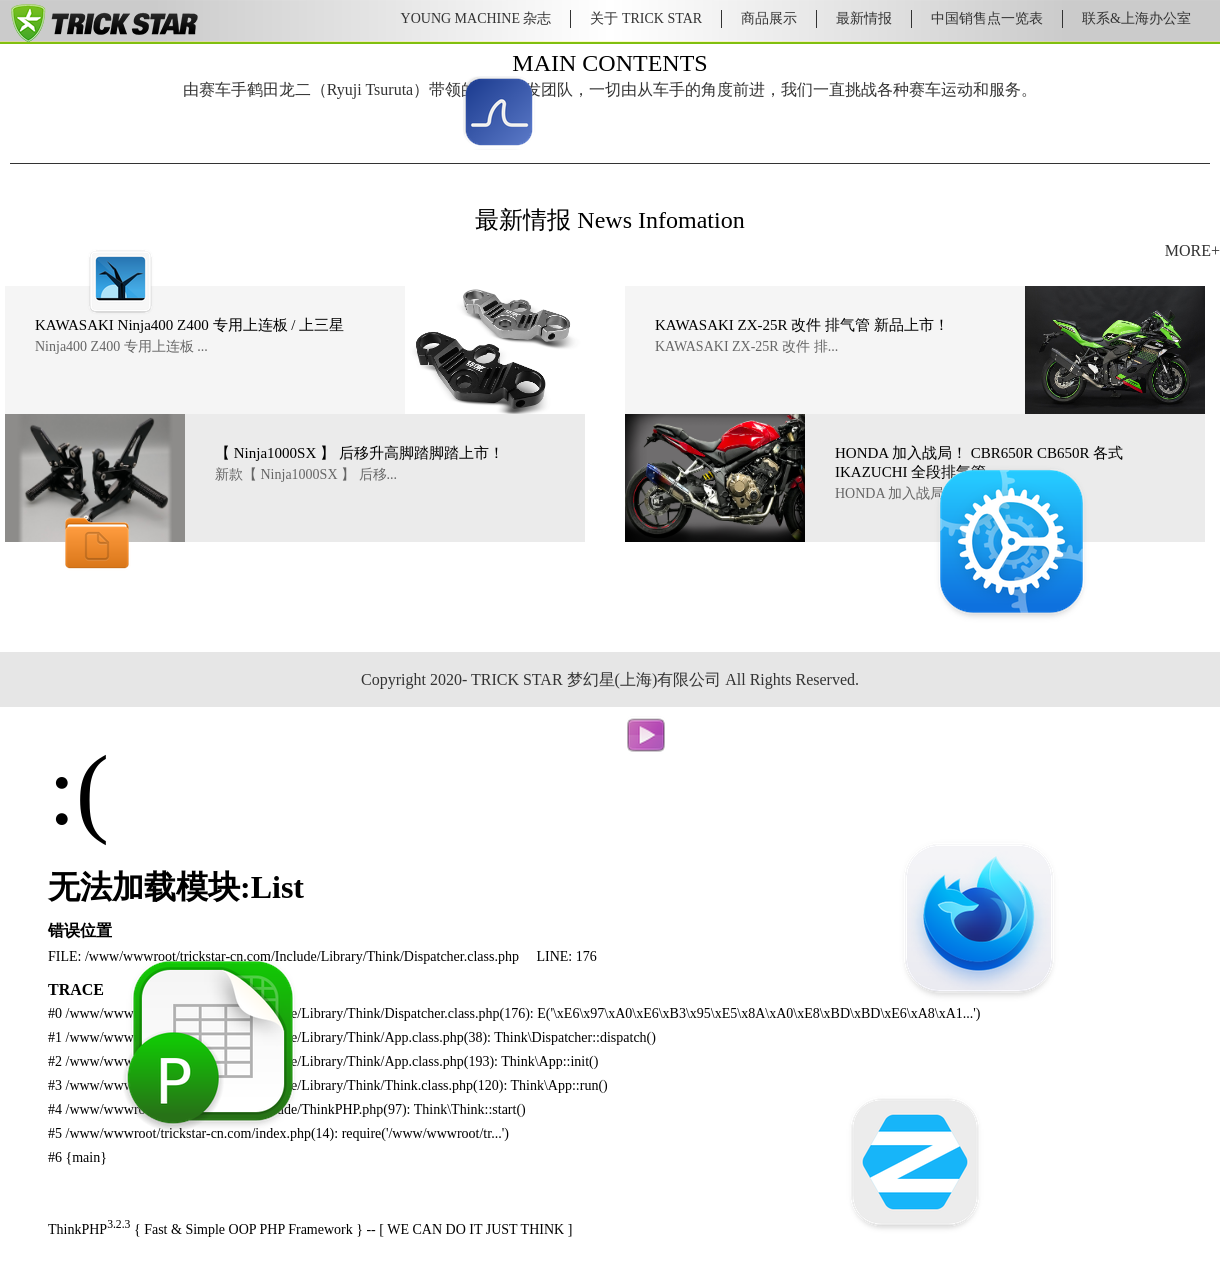  What do you see at coordinates (979, 918) in the screenshot?
I see `open Firefox Developer Edition browser` at bounding box center [979, 918].